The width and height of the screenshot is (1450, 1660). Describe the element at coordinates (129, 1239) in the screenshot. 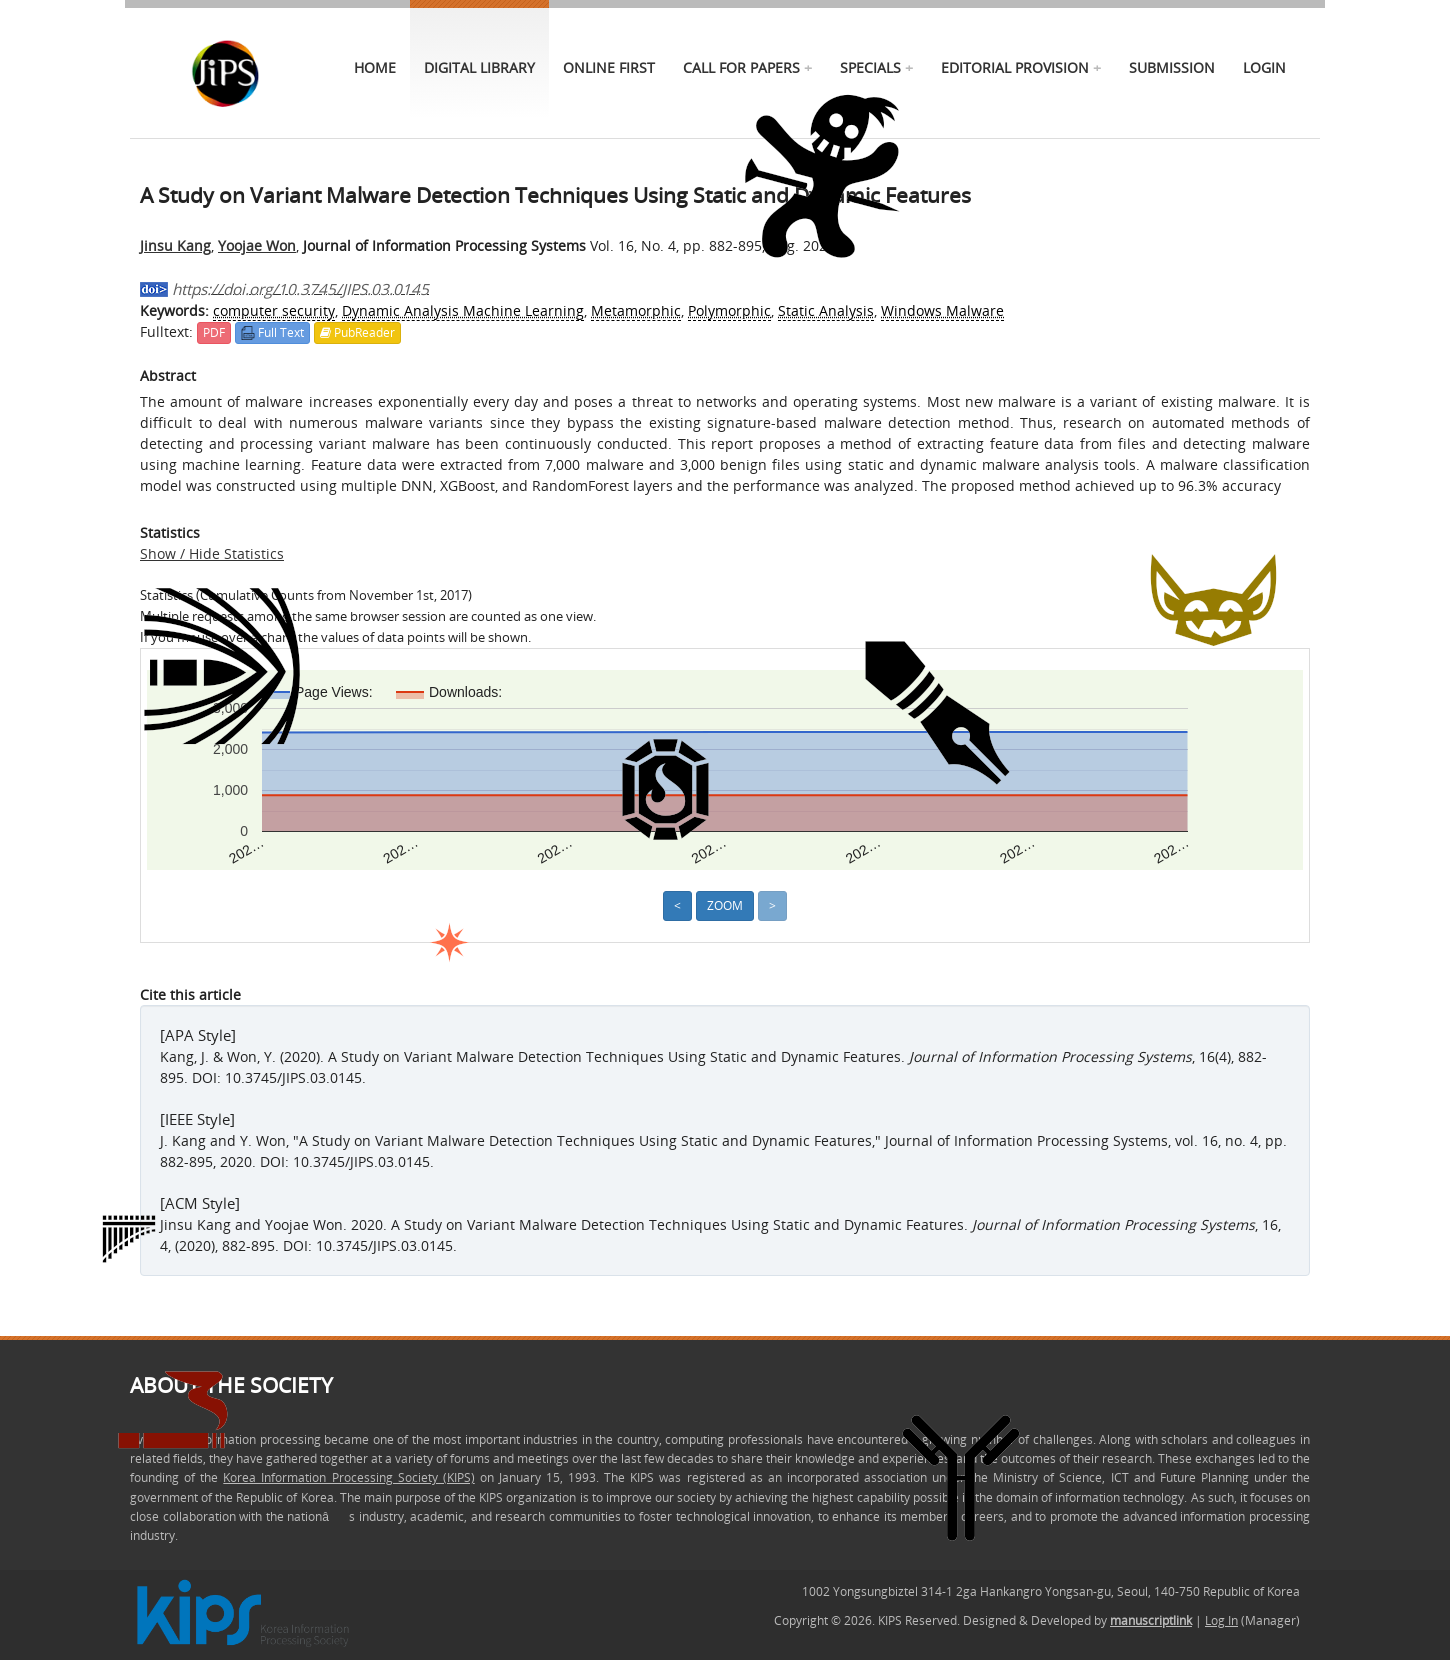

I see `access music or audio settings` at that location.